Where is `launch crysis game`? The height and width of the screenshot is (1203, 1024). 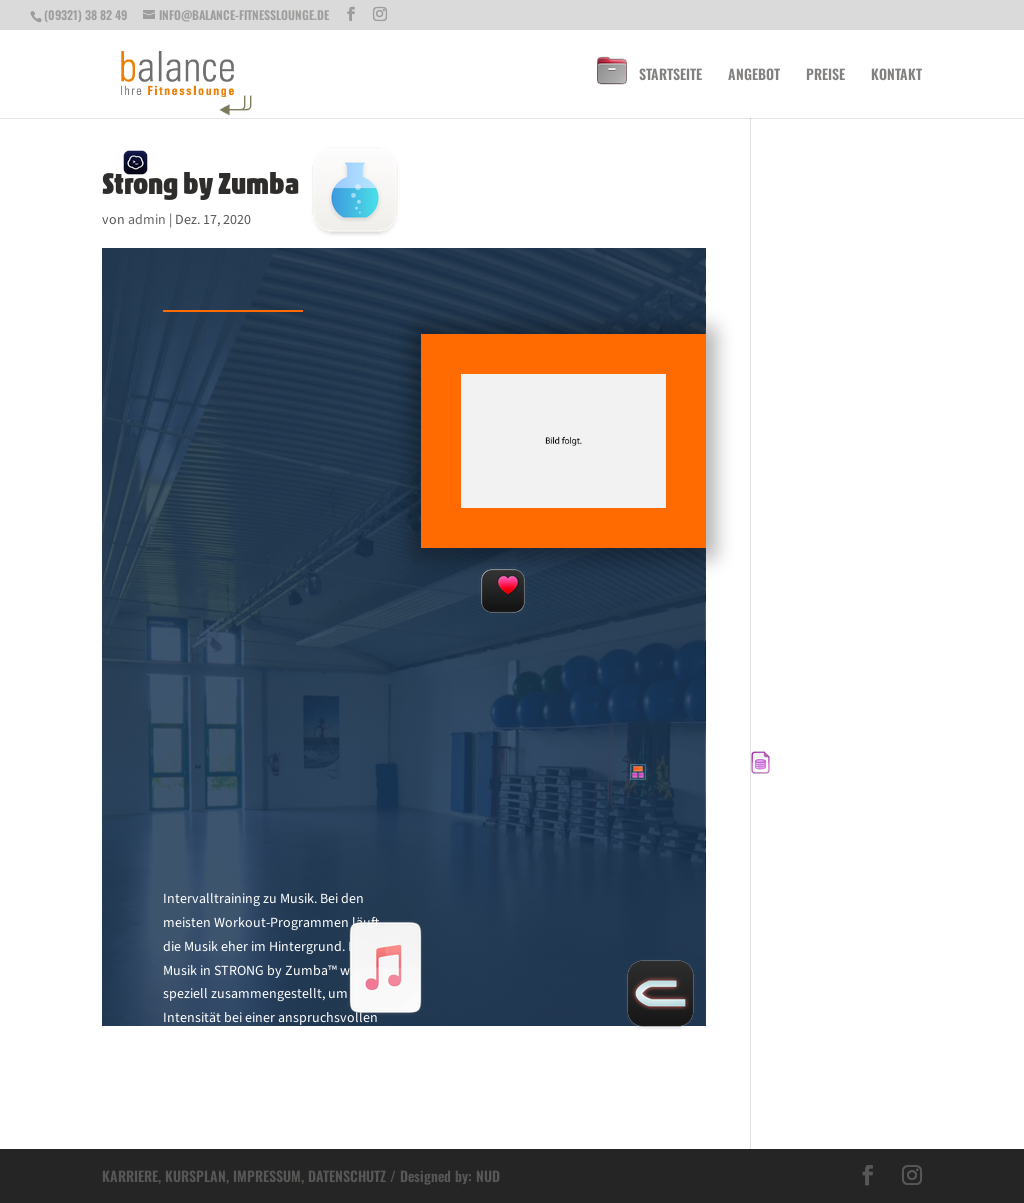
launch crysis game is located at coordinates (660, 993).